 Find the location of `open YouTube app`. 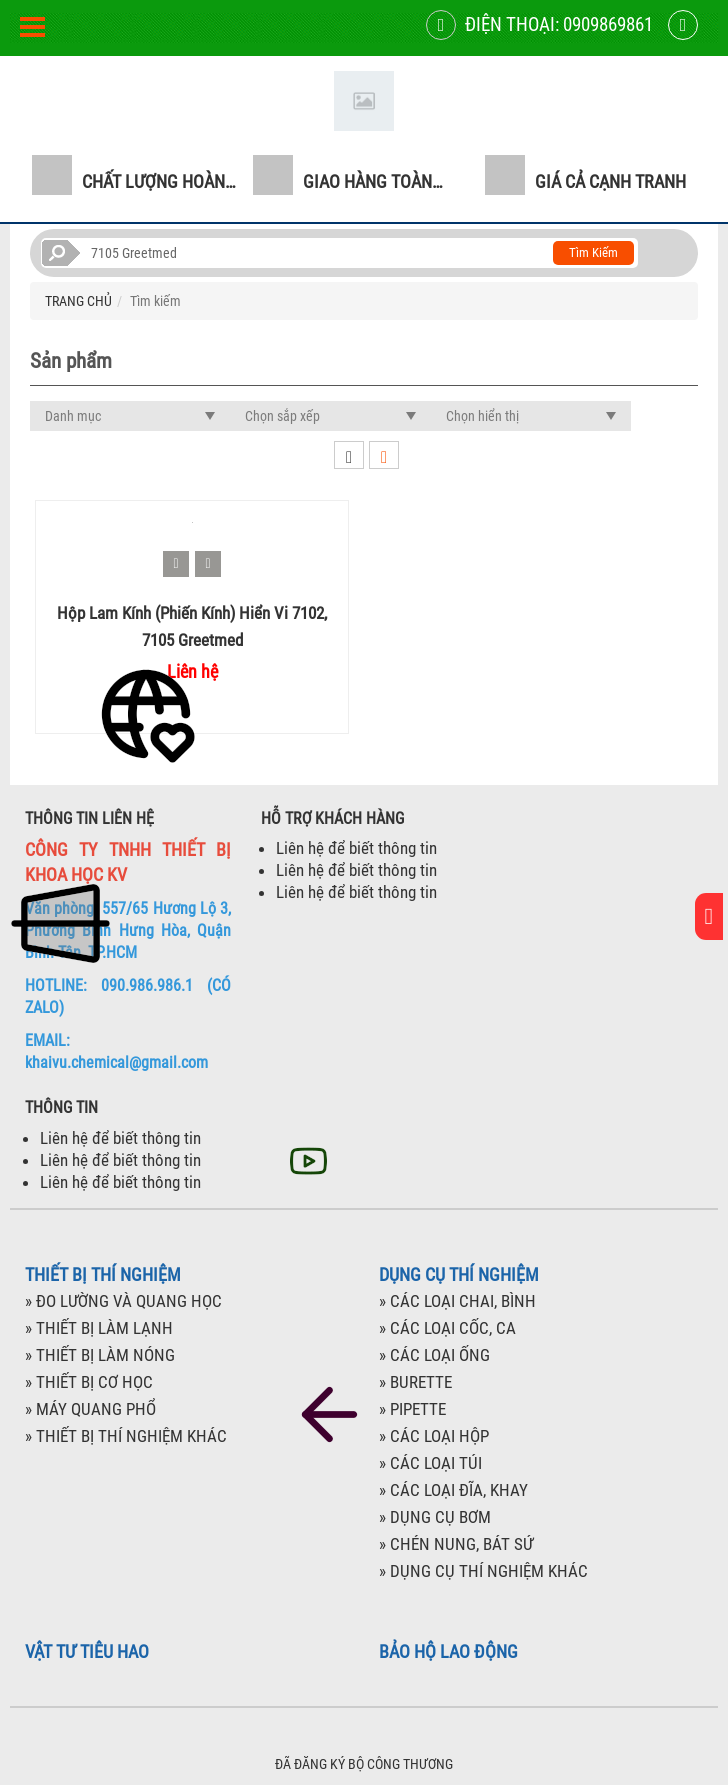

open YouTube app is located at coordinates (308, 1161).